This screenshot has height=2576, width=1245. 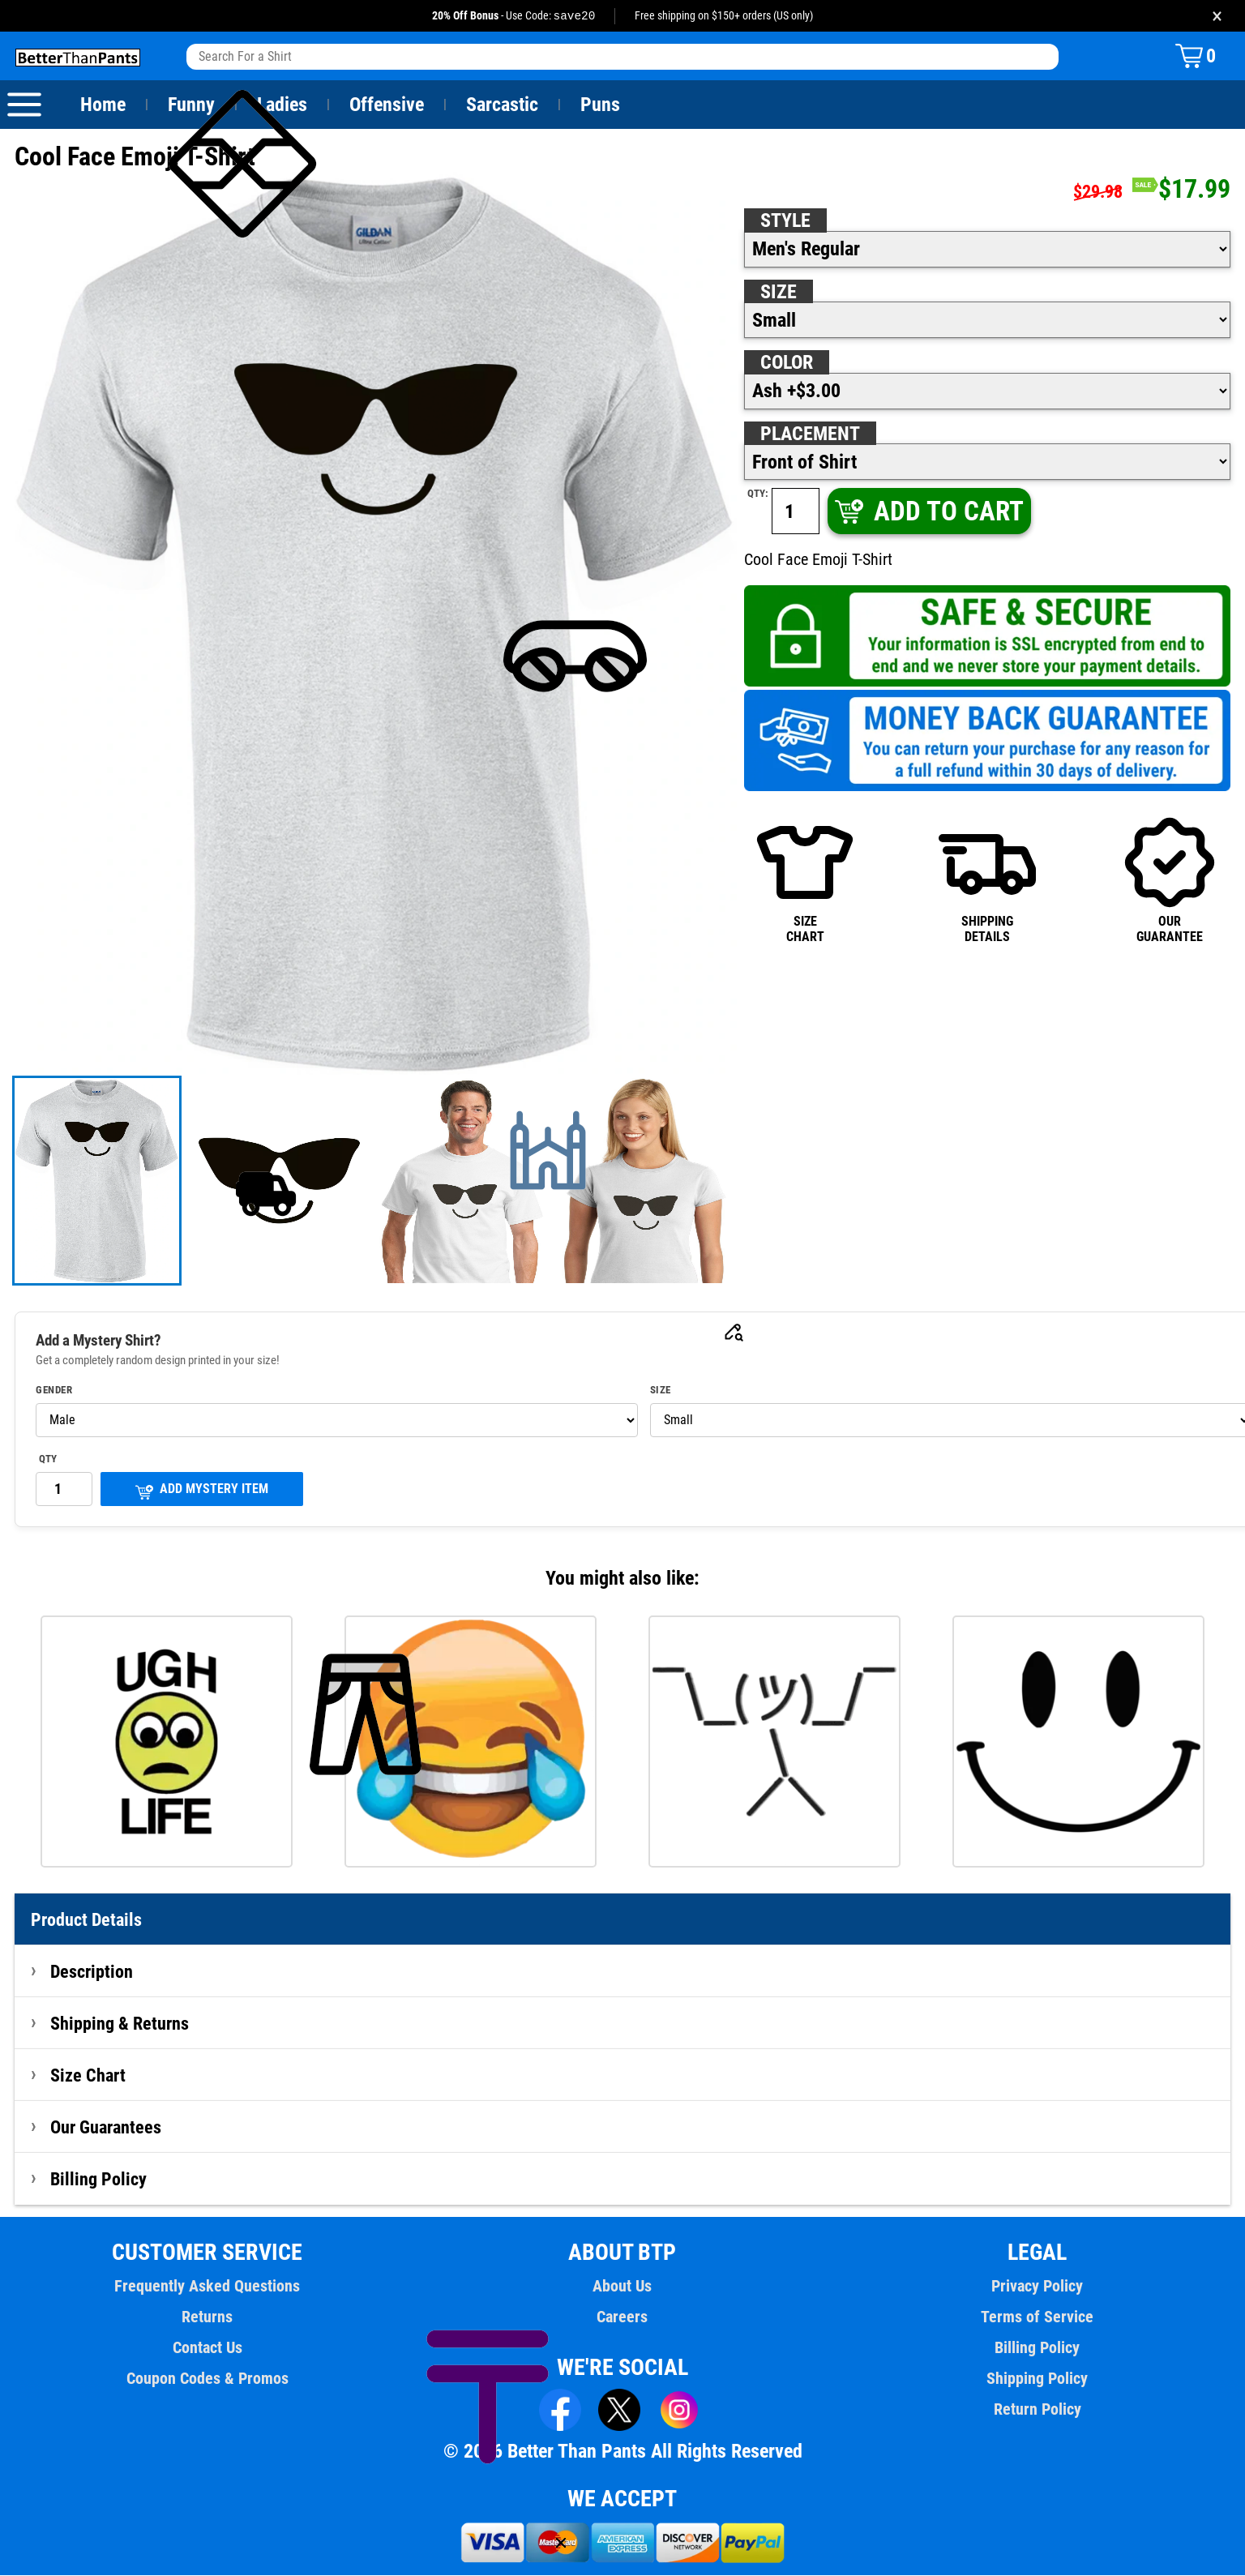 I want to click on search through edits or revisions, so click(x=733, y=1331).